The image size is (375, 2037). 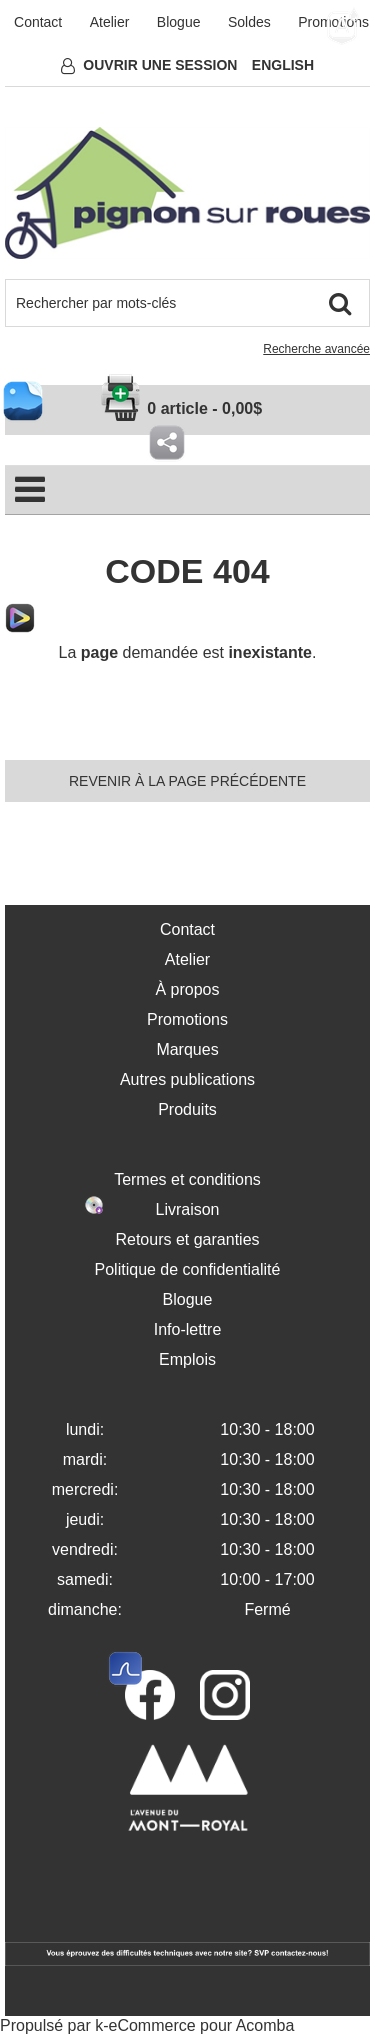 What do you see at coordinates (167, 443) in the screenshot?
I see `access sharing and network preferences` at bounding box center [167, 443].